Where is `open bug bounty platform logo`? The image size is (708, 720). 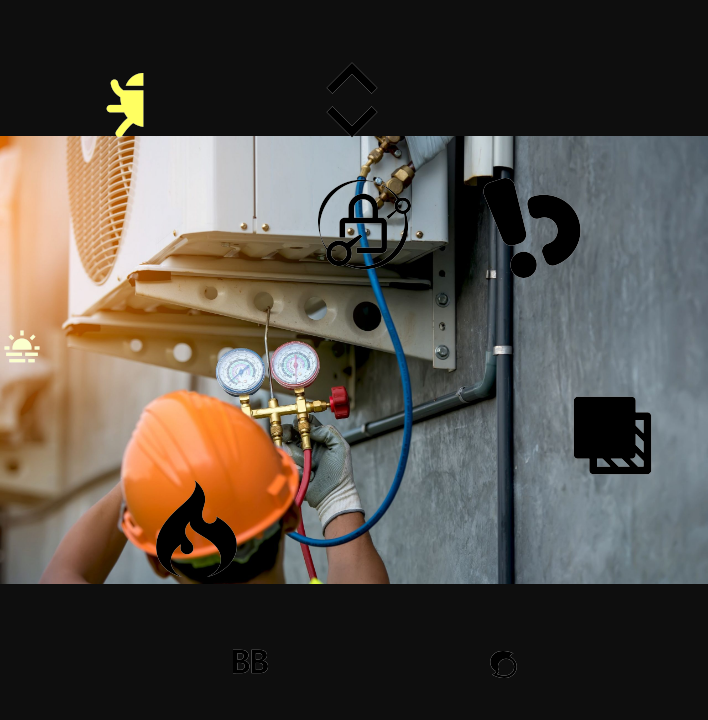
open bug bounty platform logo is located at coordinates (125, 105).